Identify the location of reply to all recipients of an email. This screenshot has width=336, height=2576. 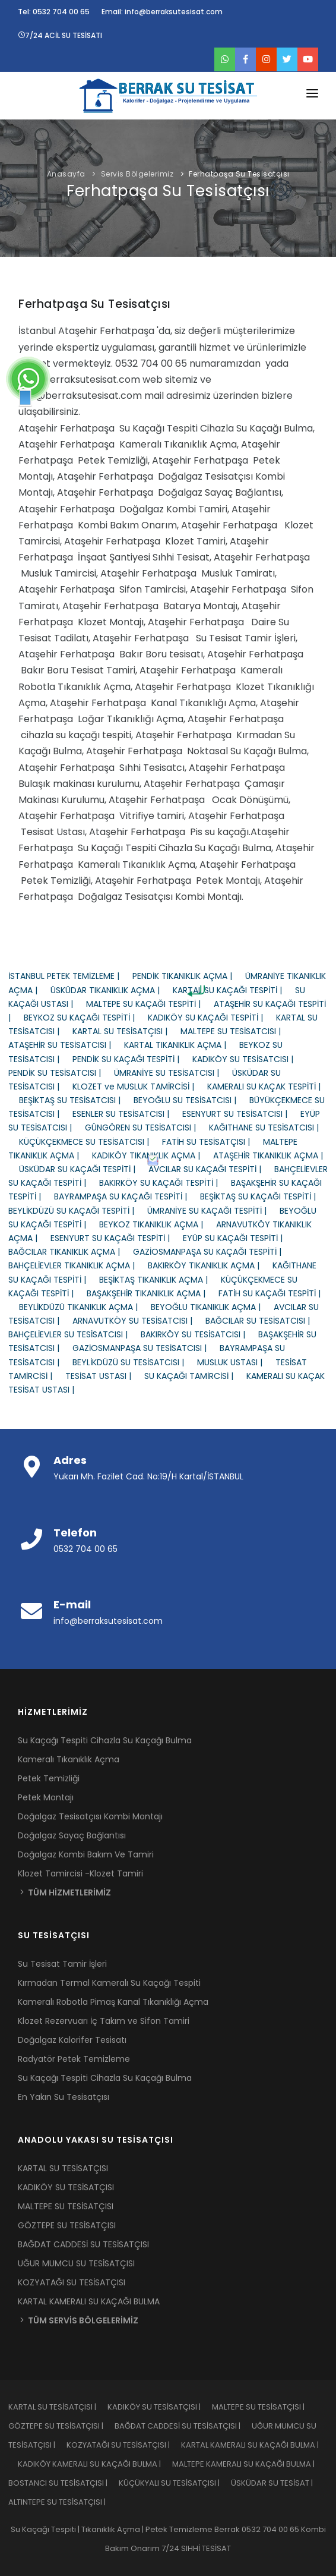
(195, 990).